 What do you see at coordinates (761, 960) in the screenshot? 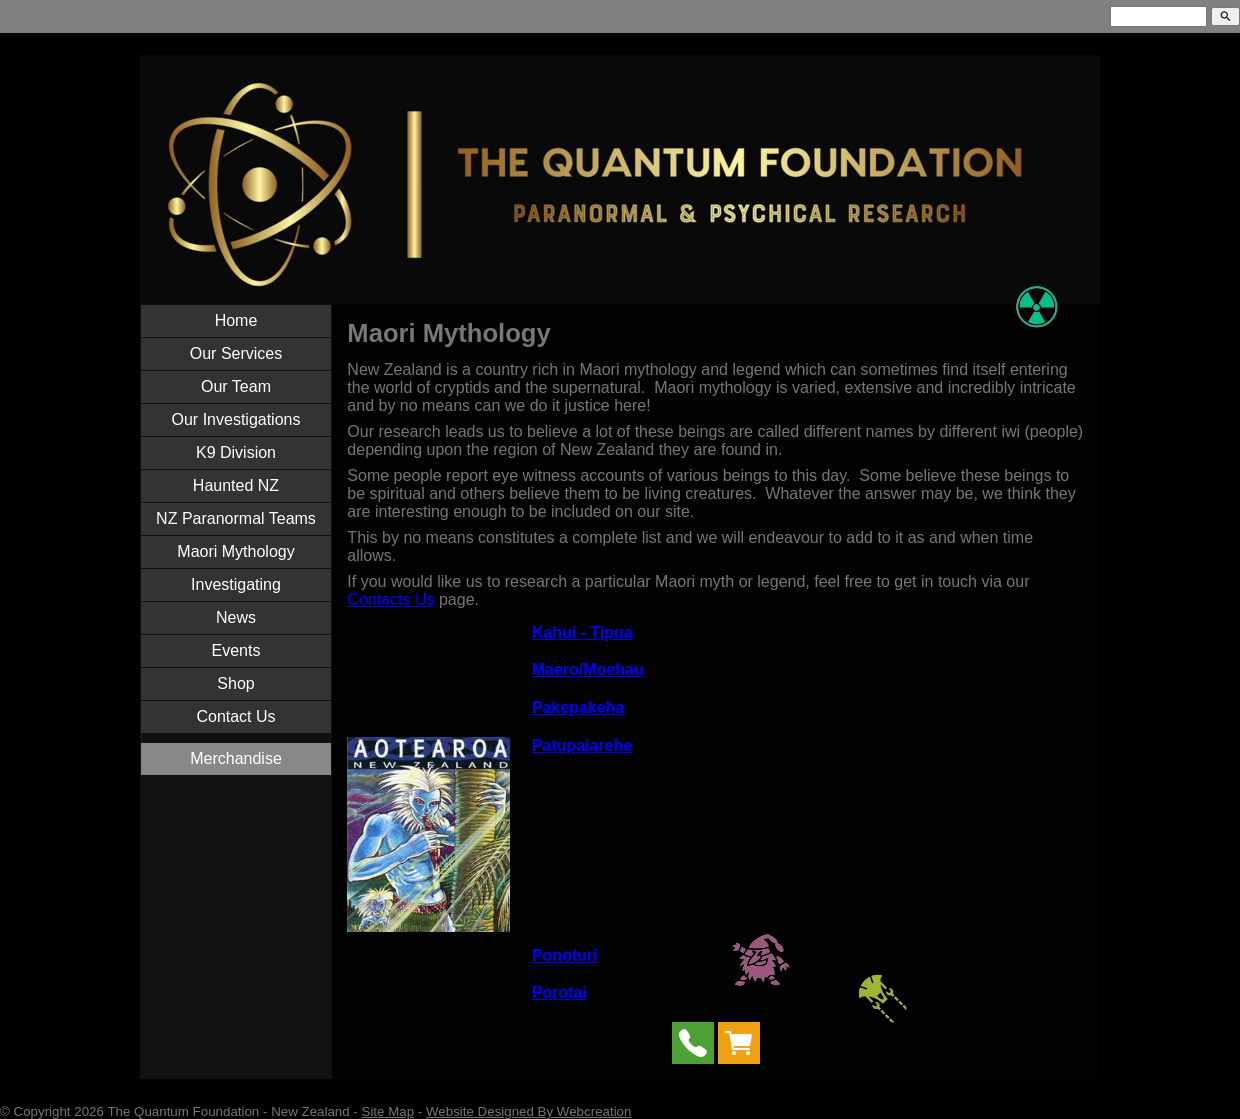
I see `enemy character or hostile NPC indicator` at bounding box center [761, 960].